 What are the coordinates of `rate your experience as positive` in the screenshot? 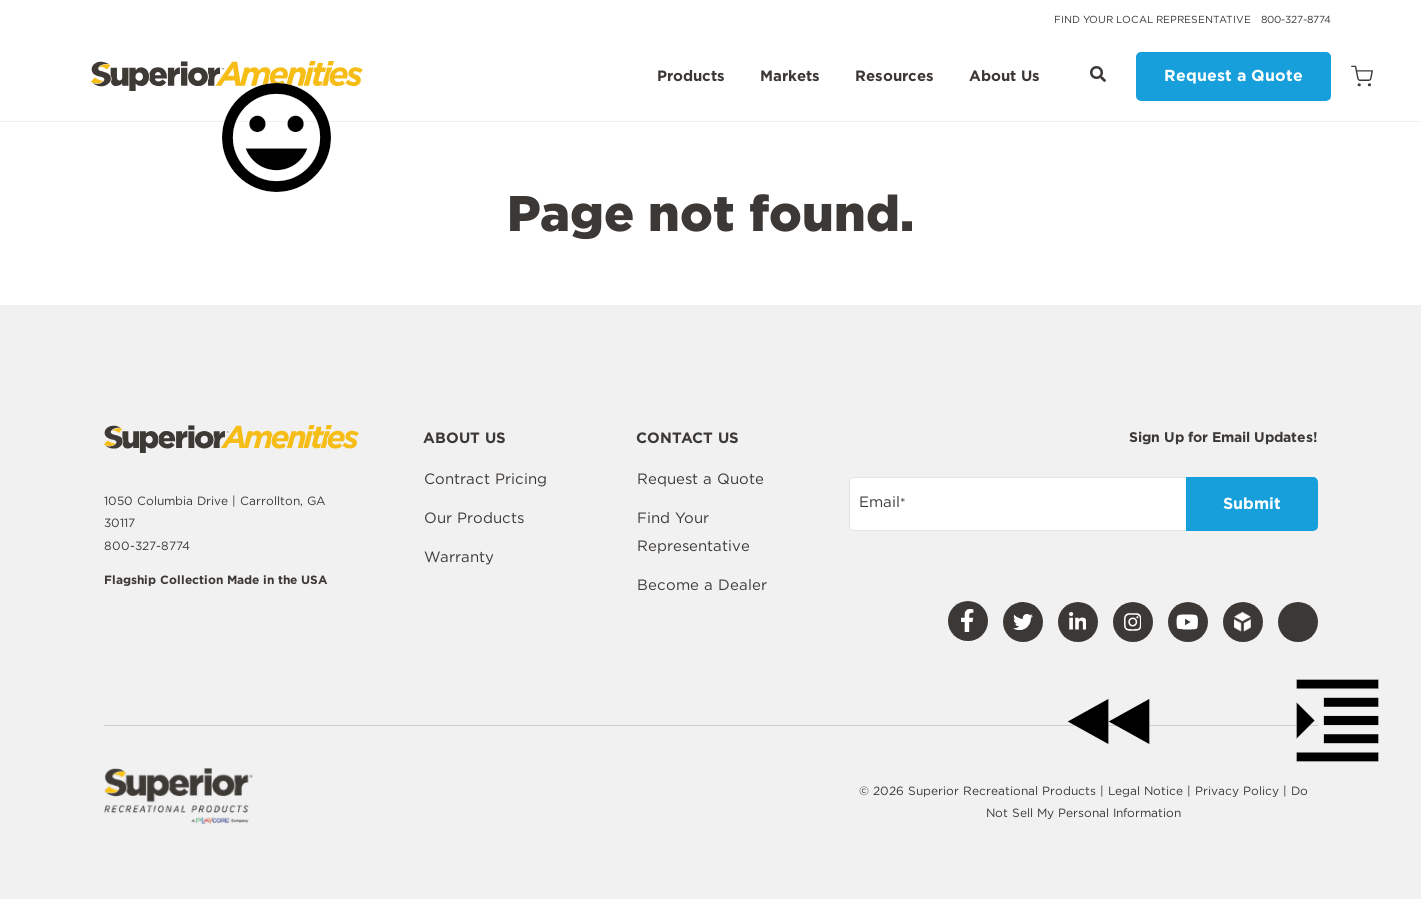 It's located at (276, 137).